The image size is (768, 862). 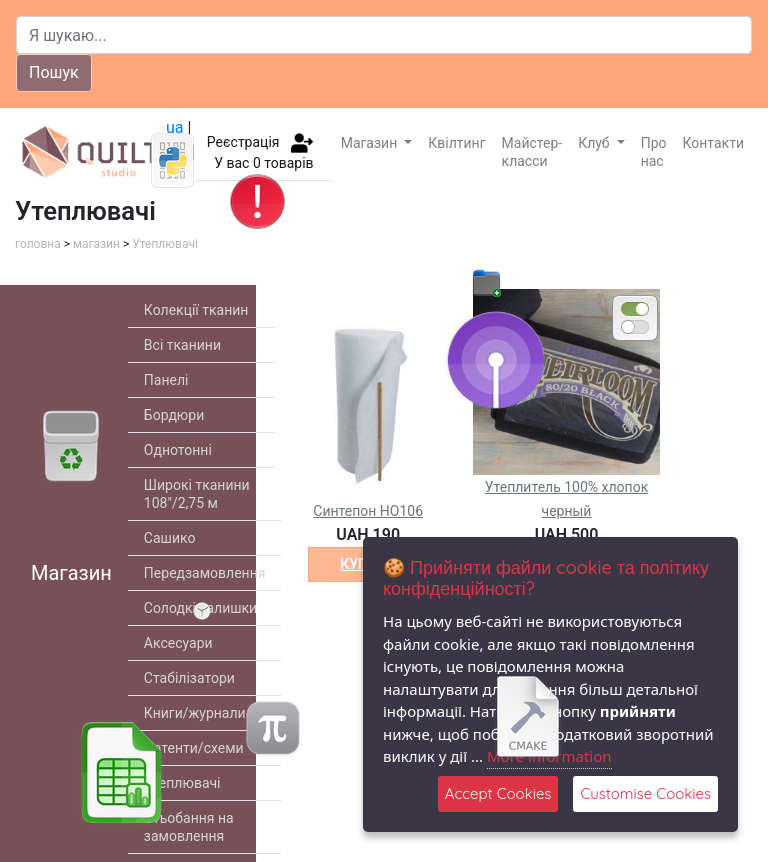 What do you see at coordinates (71, 446) in the screenshot?
I see `open the trash or recycle bin` at bounding box center [71, 446].